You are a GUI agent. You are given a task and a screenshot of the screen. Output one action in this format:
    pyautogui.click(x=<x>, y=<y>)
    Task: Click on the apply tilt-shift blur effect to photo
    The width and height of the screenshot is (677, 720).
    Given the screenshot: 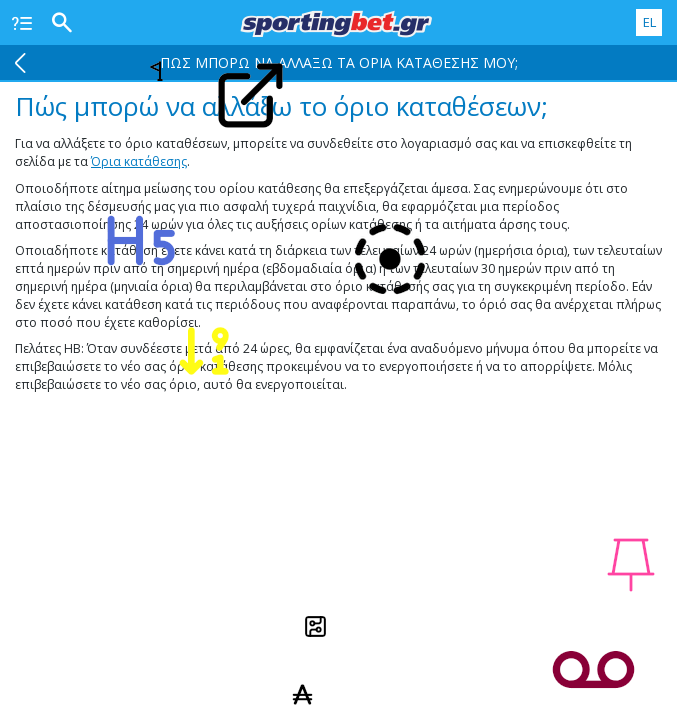 What is the action you would take?
    pyautogui.click(x=390, y=259)
    